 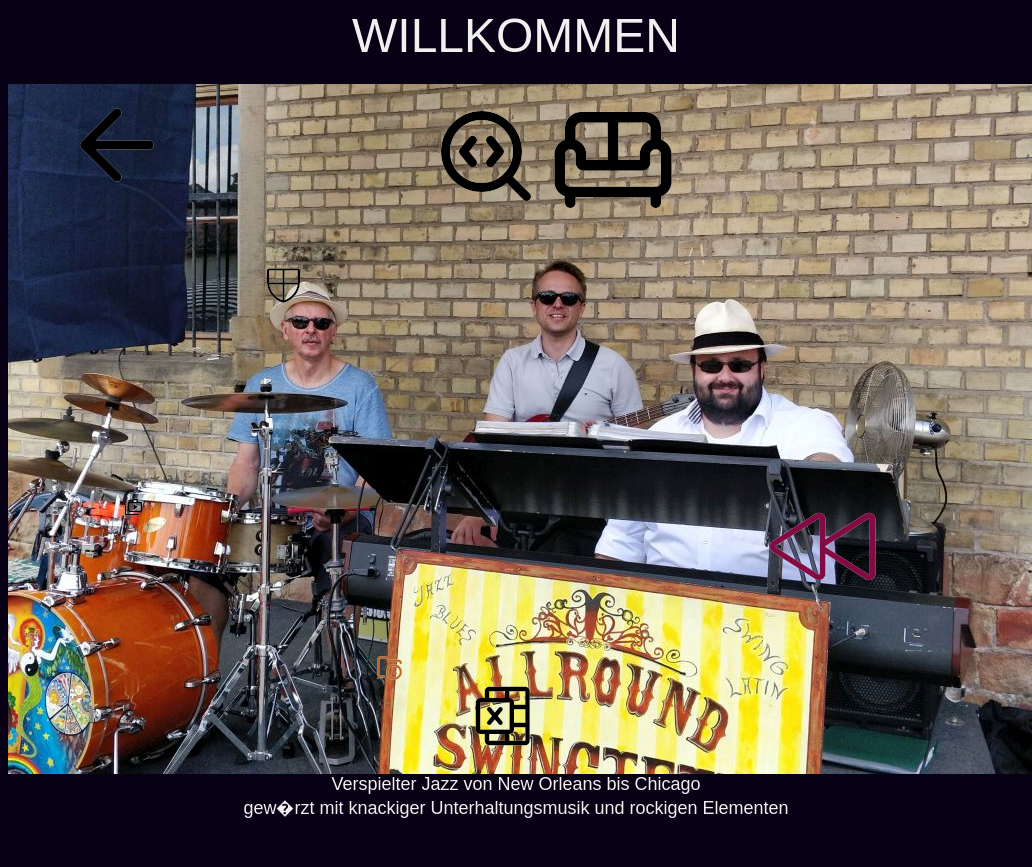 What do you see at coordinates (133, 507) in the screenshot?
I see `view your google play store purchases` at bounding box center [133, 507].